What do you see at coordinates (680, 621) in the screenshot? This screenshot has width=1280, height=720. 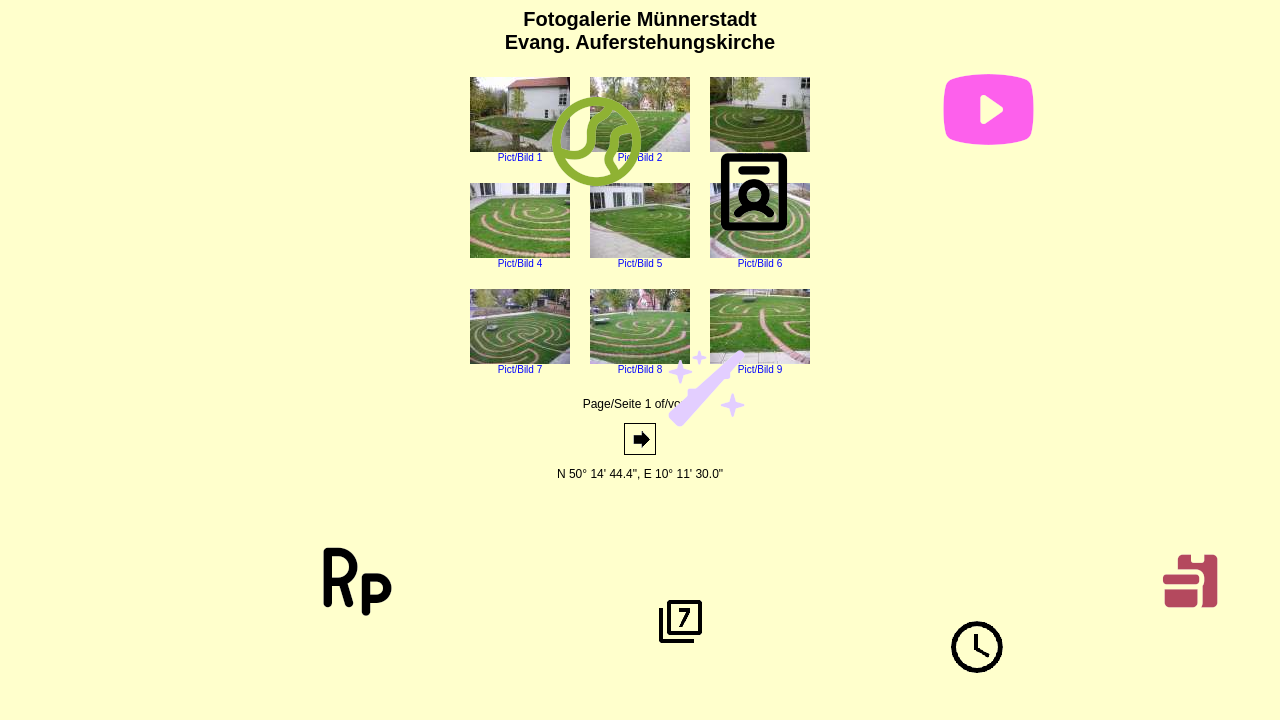 I see `indicates 7 items or notifications` at bounding box center [680, 621].